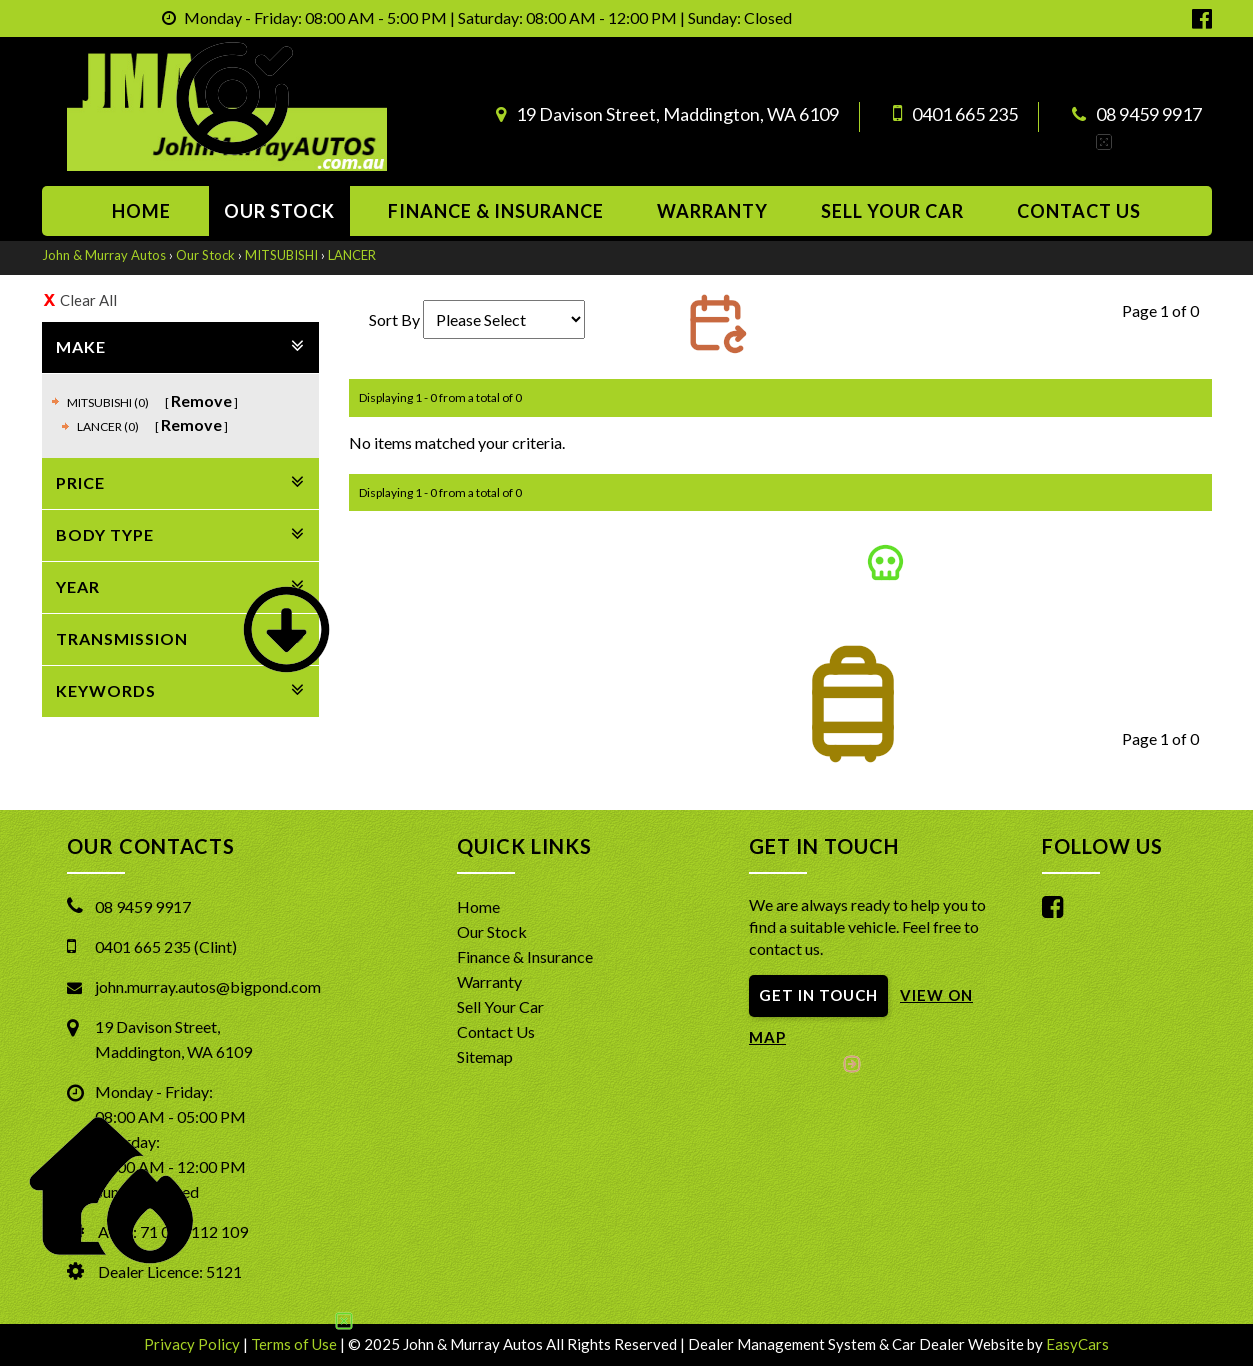 This screenshot has height=1366, width=1253. I want to click on close or dismiss a dialog box, so click(344, 1321).